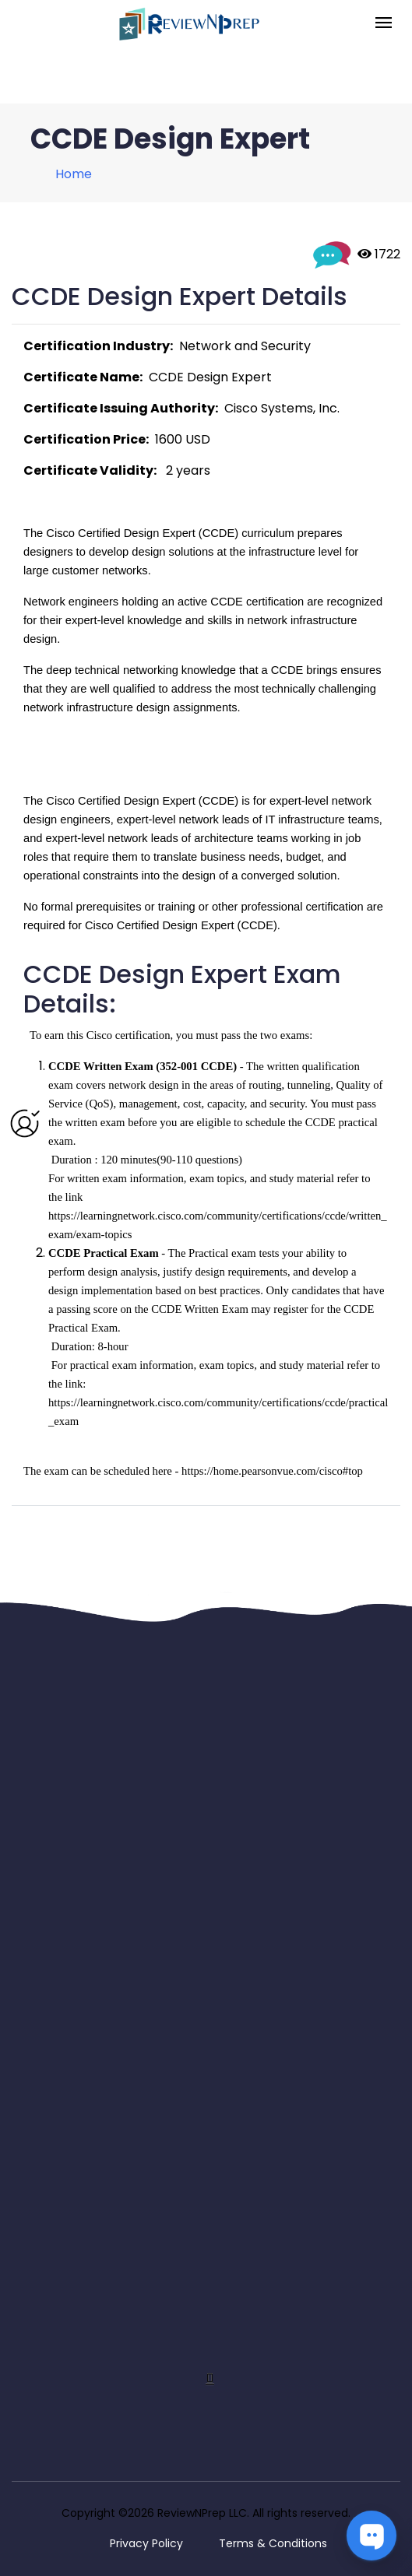  What do you see at coordinates (24, 1123) in the screenshot?
I see `verified user profile` at bounding box center [24, 1123].